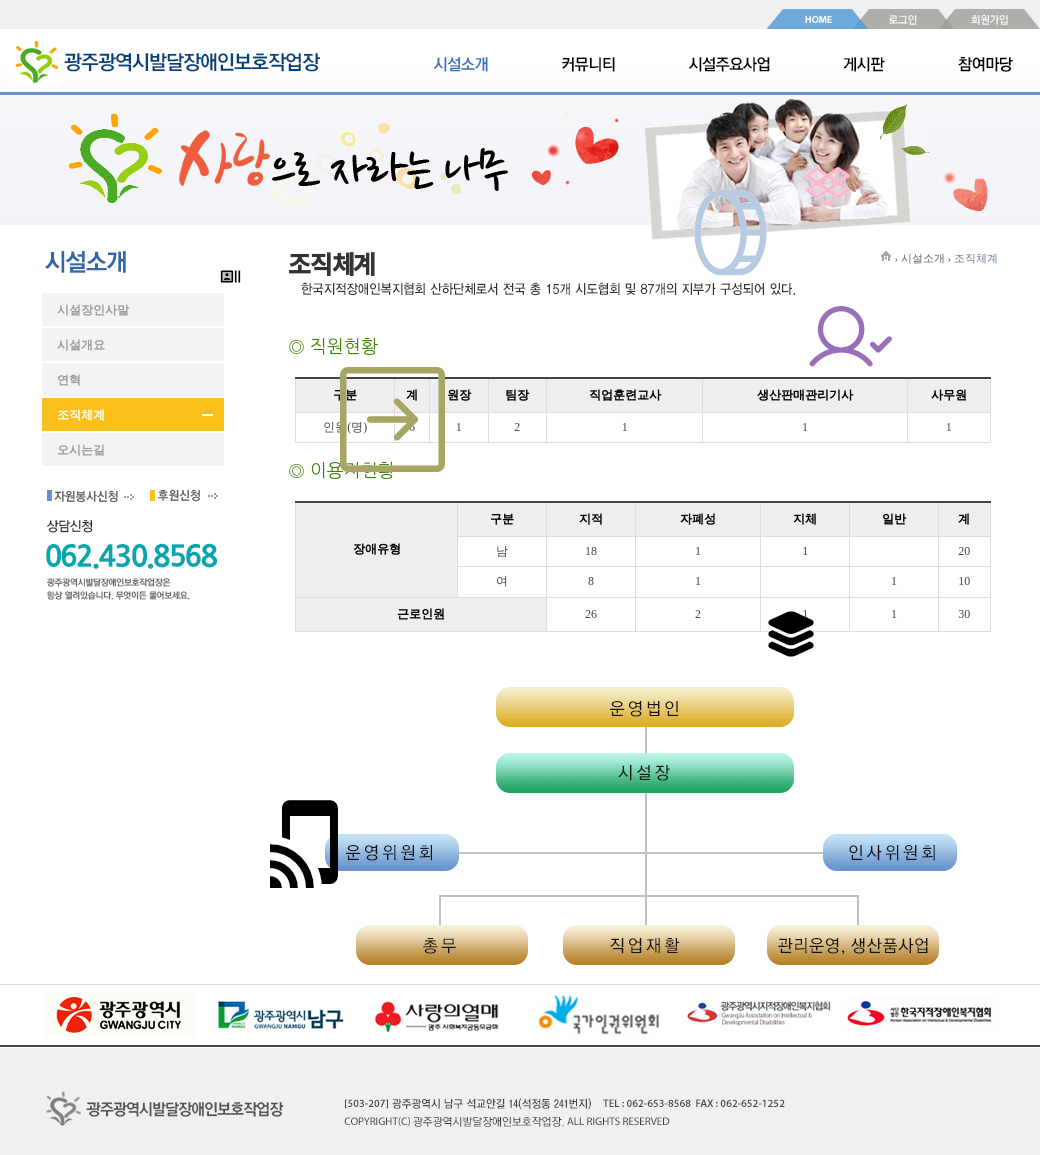 The width and height of the screenshot is (1040, 1155). What do you see at coordinates (791, 634) in the screenshot?
I see `view or manage layers` at bounding box center [791, 634].